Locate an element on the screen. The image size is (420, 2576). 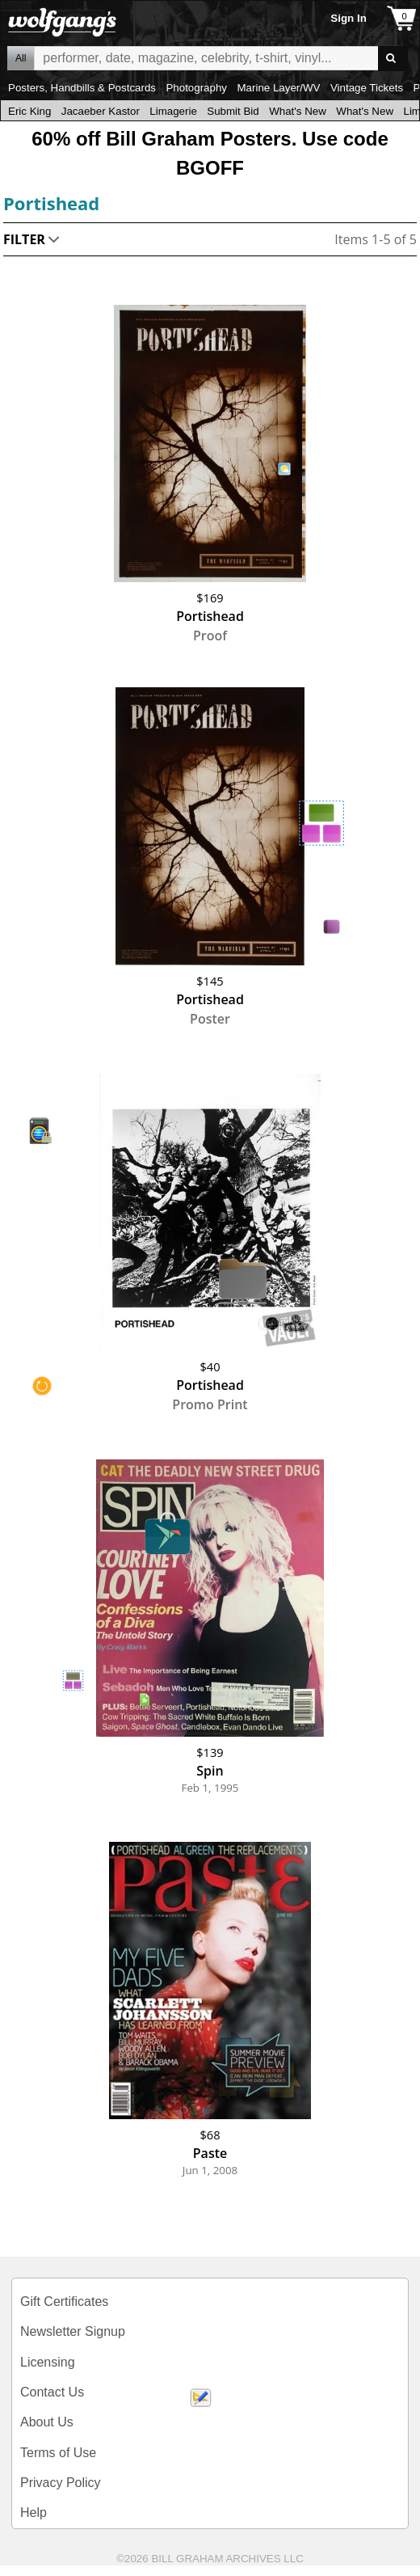
open the snap store to browse and install applications is located at coordinates (167, 1536).